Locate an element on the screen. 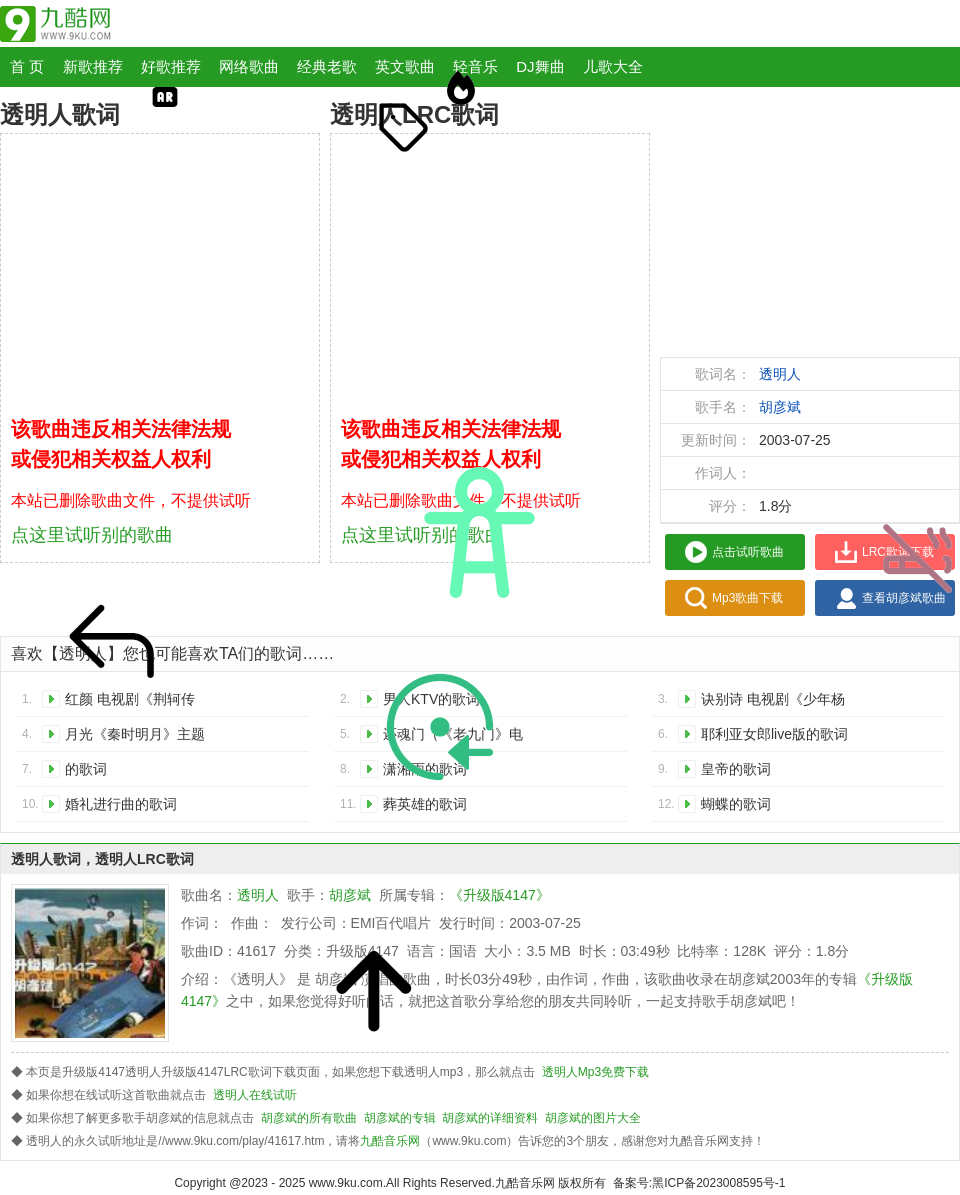 The height and width of the screenshot is (1195, 960). access accessibility settings is located at coordinates (479, 532).